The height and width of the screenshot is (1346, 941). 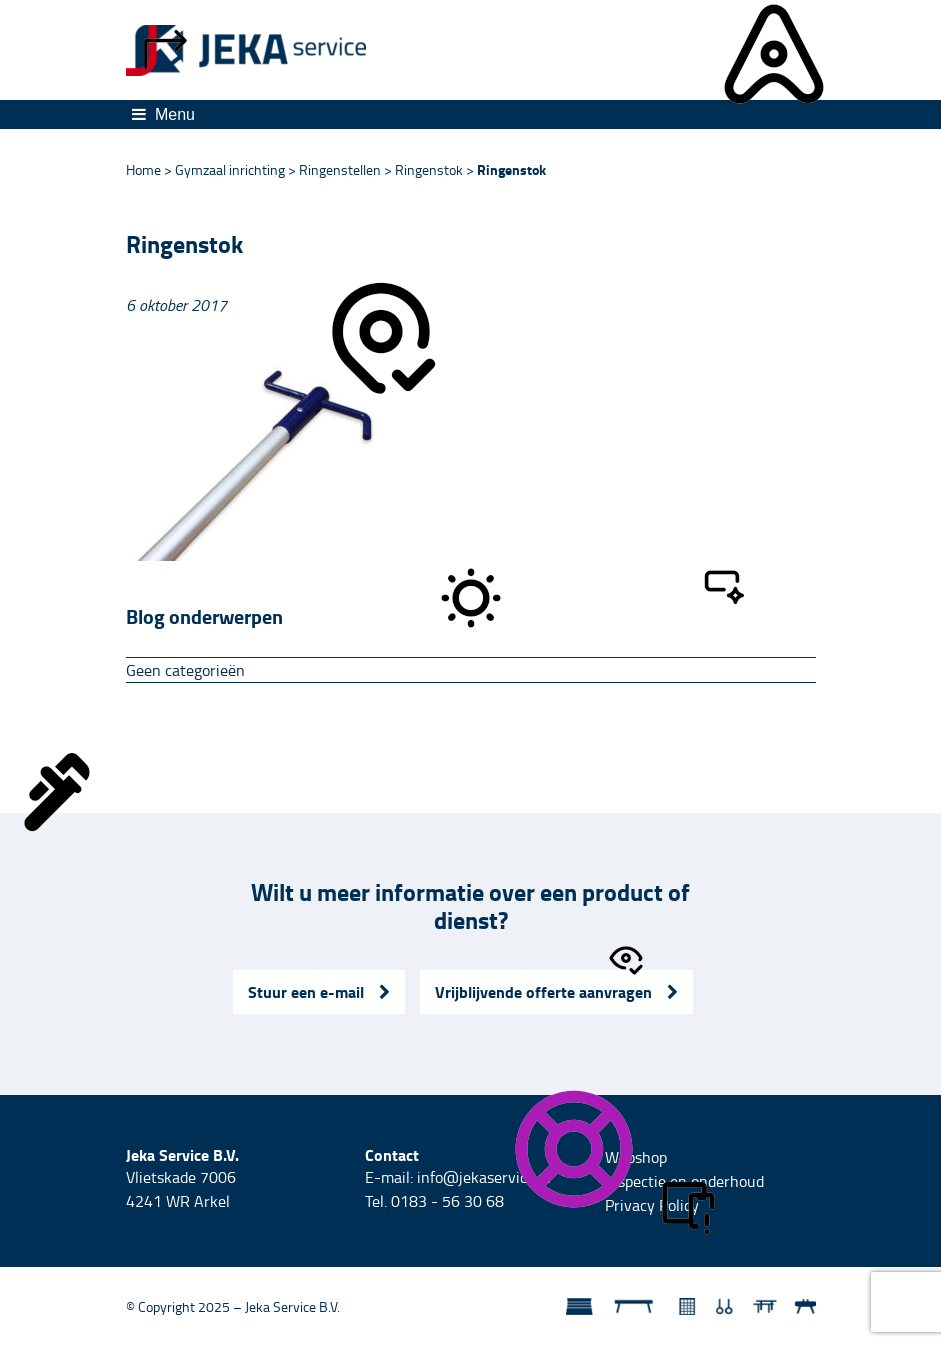 I want to click on forward or share content, so click(x=165, y=49).